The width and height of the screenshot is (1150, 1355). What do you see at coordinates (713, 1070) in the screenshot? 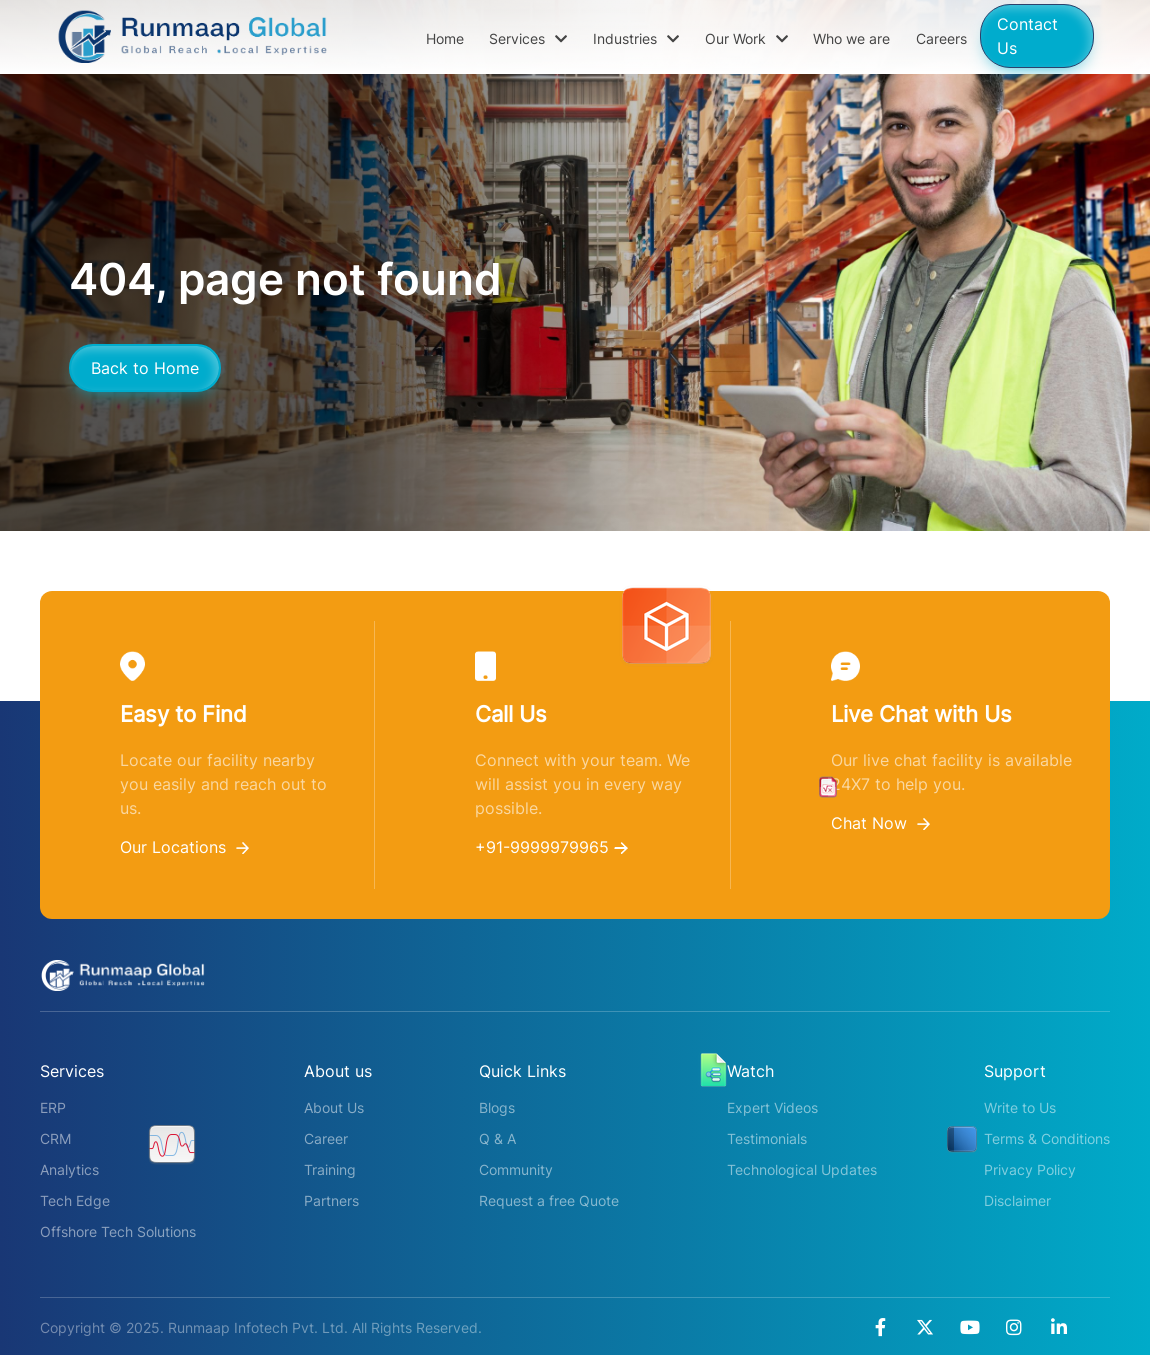
I see `minder mind-mapping file type` at bounding box center [713, 1070].